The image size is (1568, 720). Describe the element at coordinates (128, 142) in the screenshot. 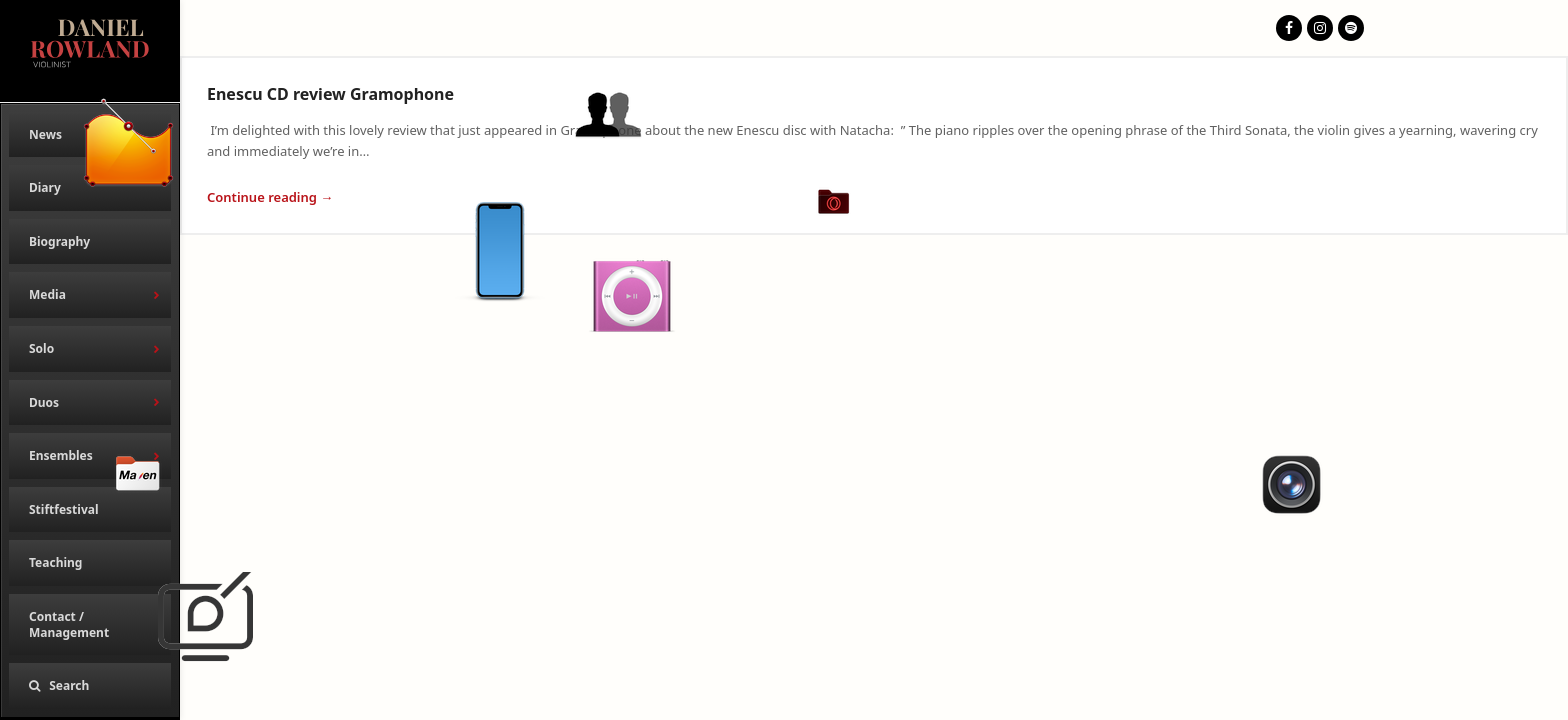

I see `access media library or asset collection` at that location.